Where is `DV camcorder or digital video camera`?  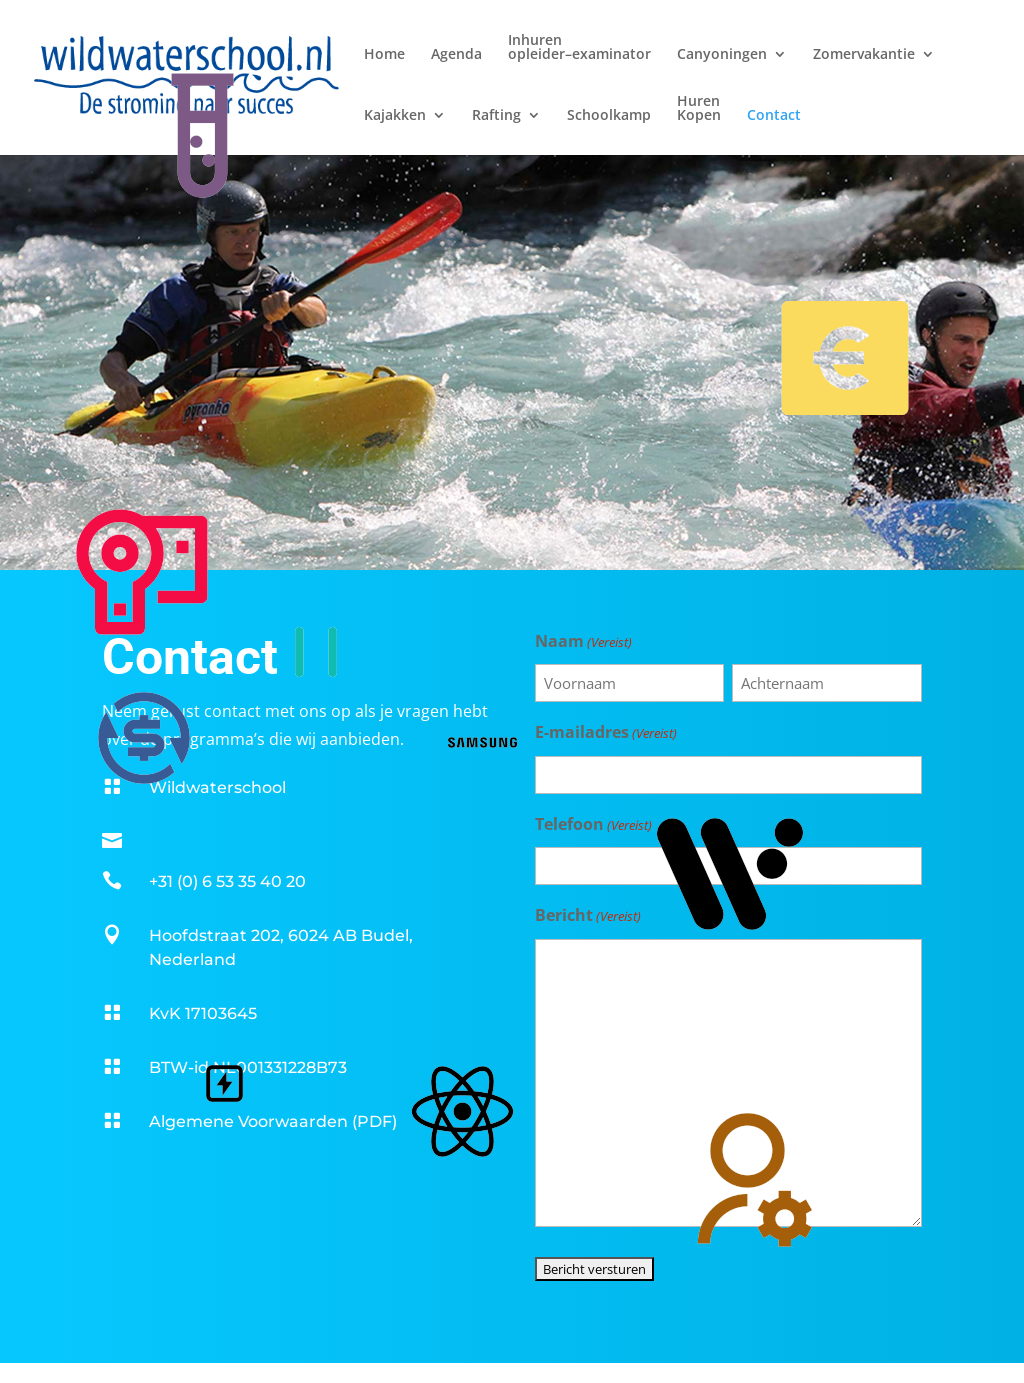 DV camcorder or digital video camera is located at coordinates (145, 572).